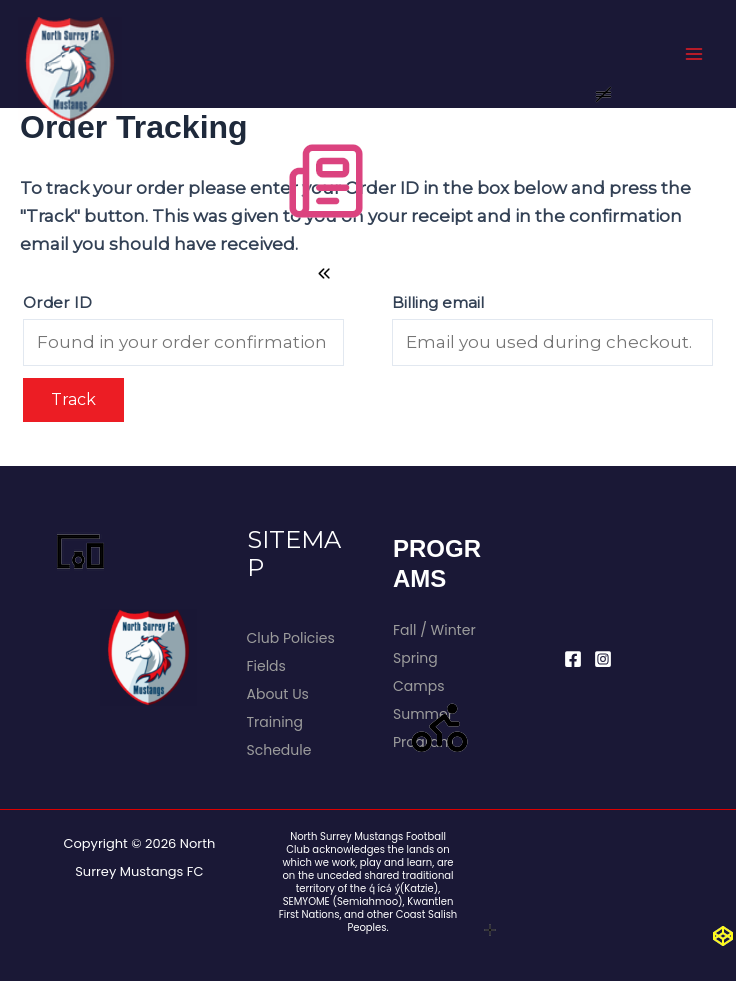  I want to click on open CodePen website, so click(723, 936).